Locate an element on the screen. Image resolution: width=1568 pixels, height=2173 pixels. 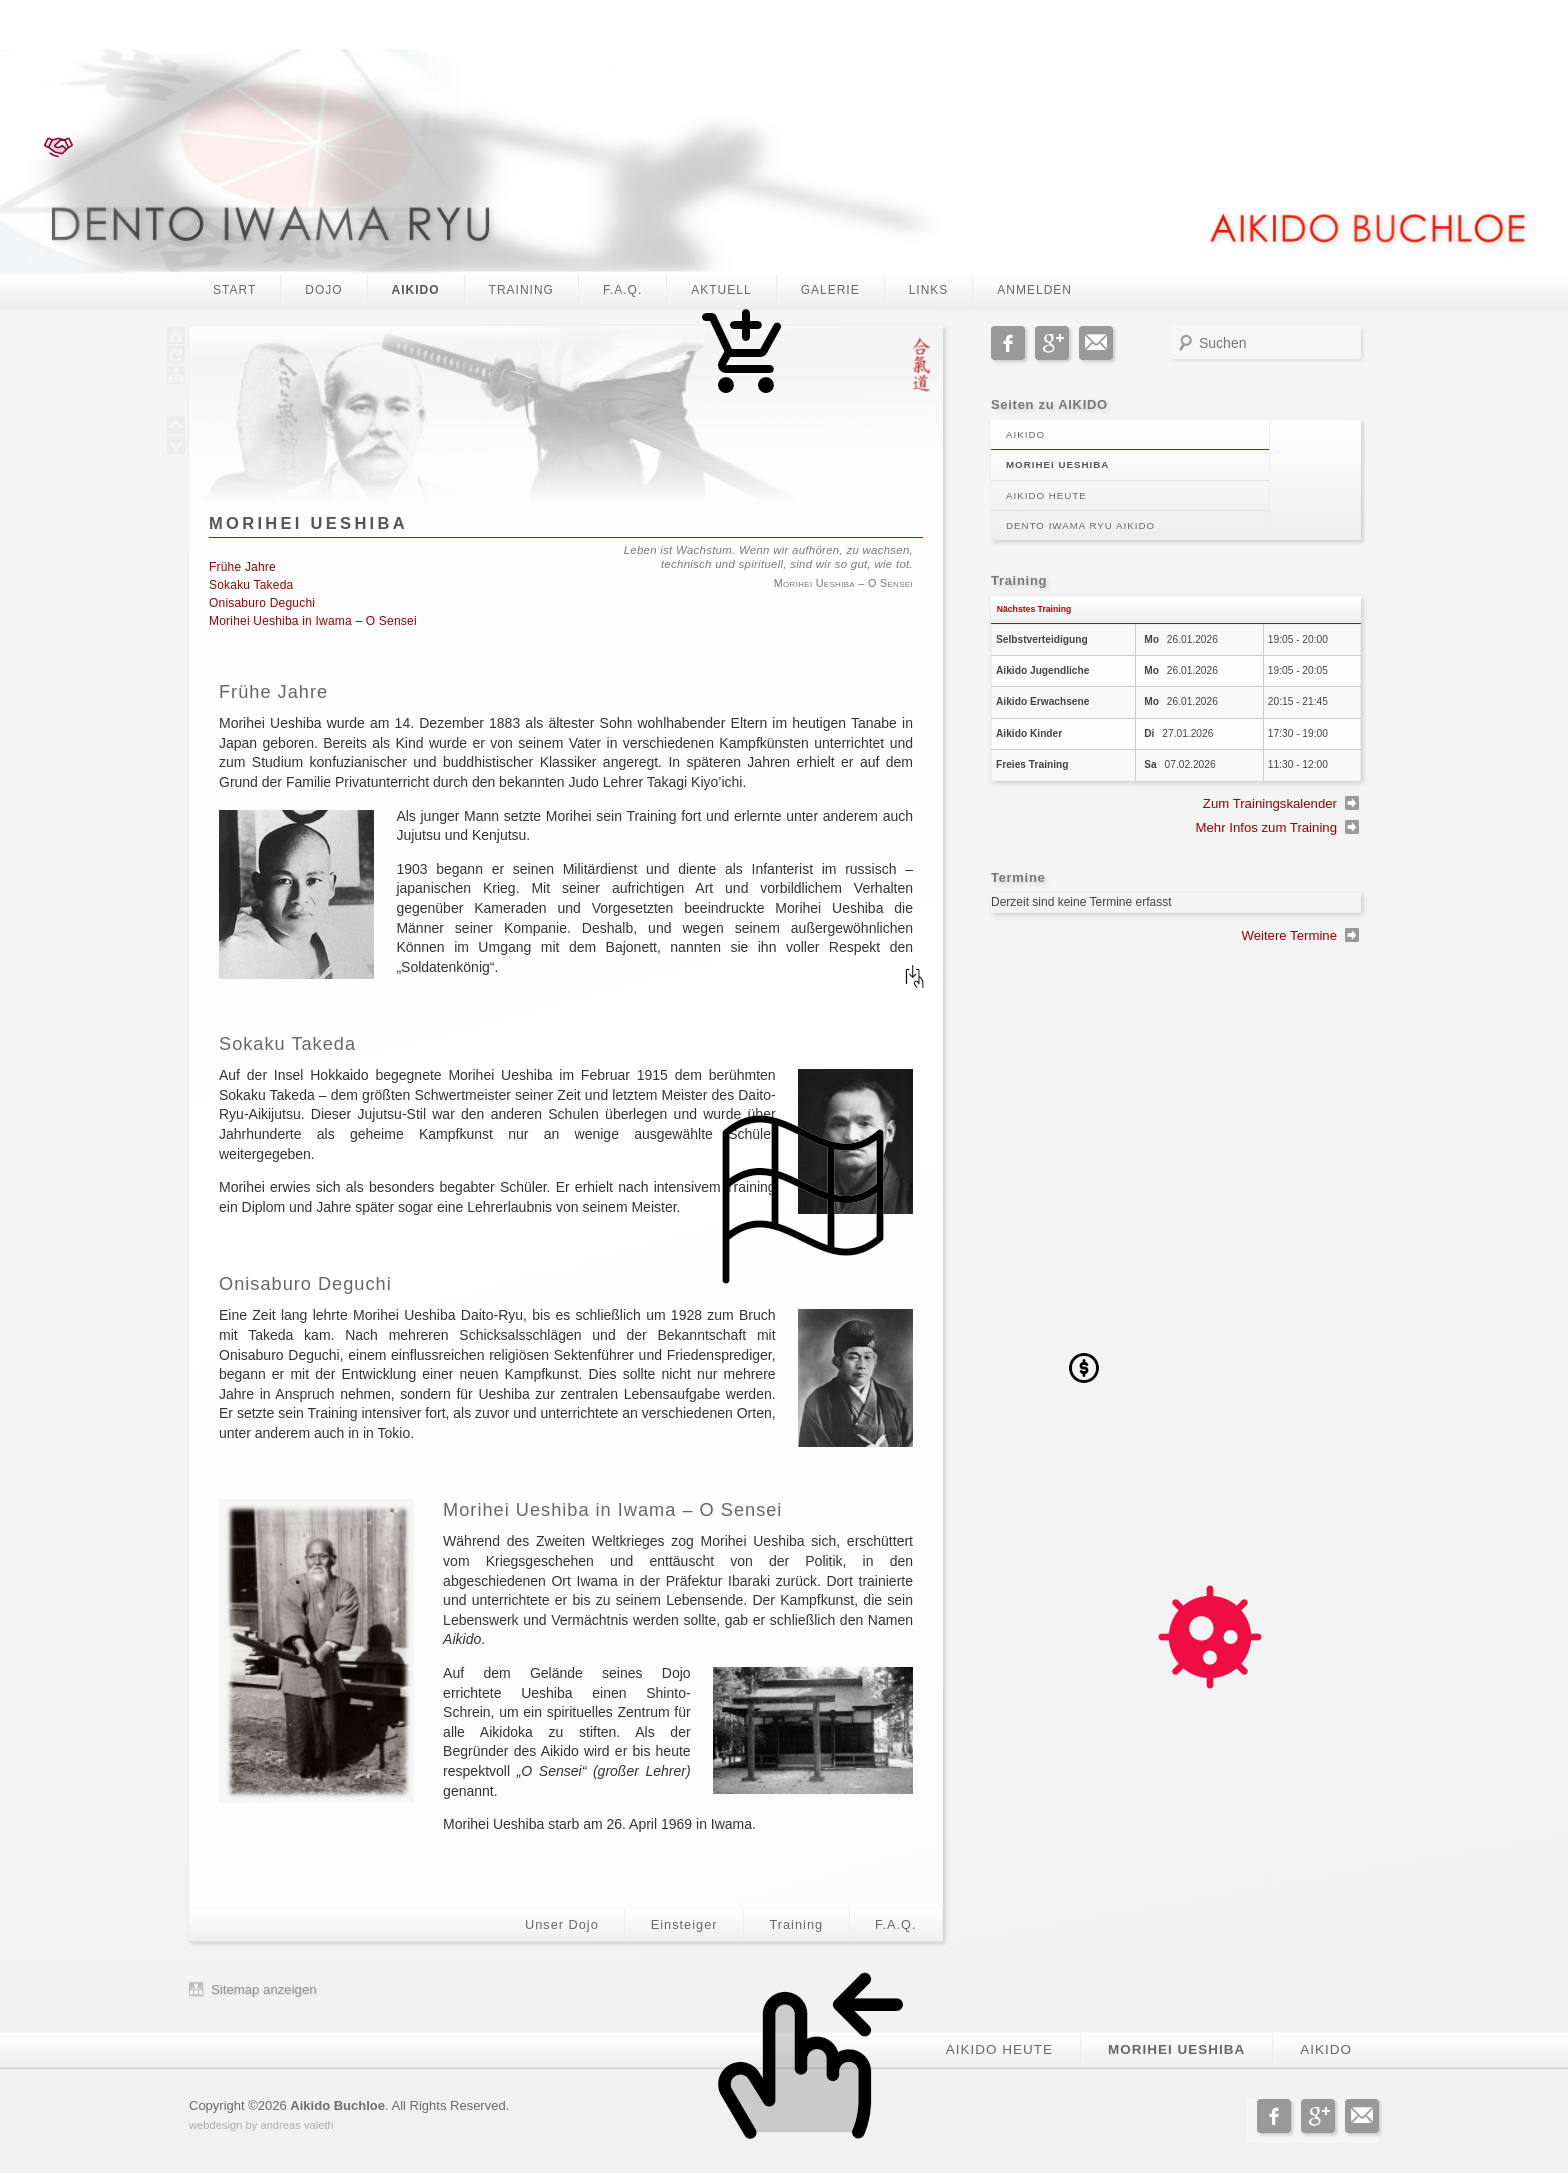
indicates finish line or completion of a task is located at coordinates (796, 1196).